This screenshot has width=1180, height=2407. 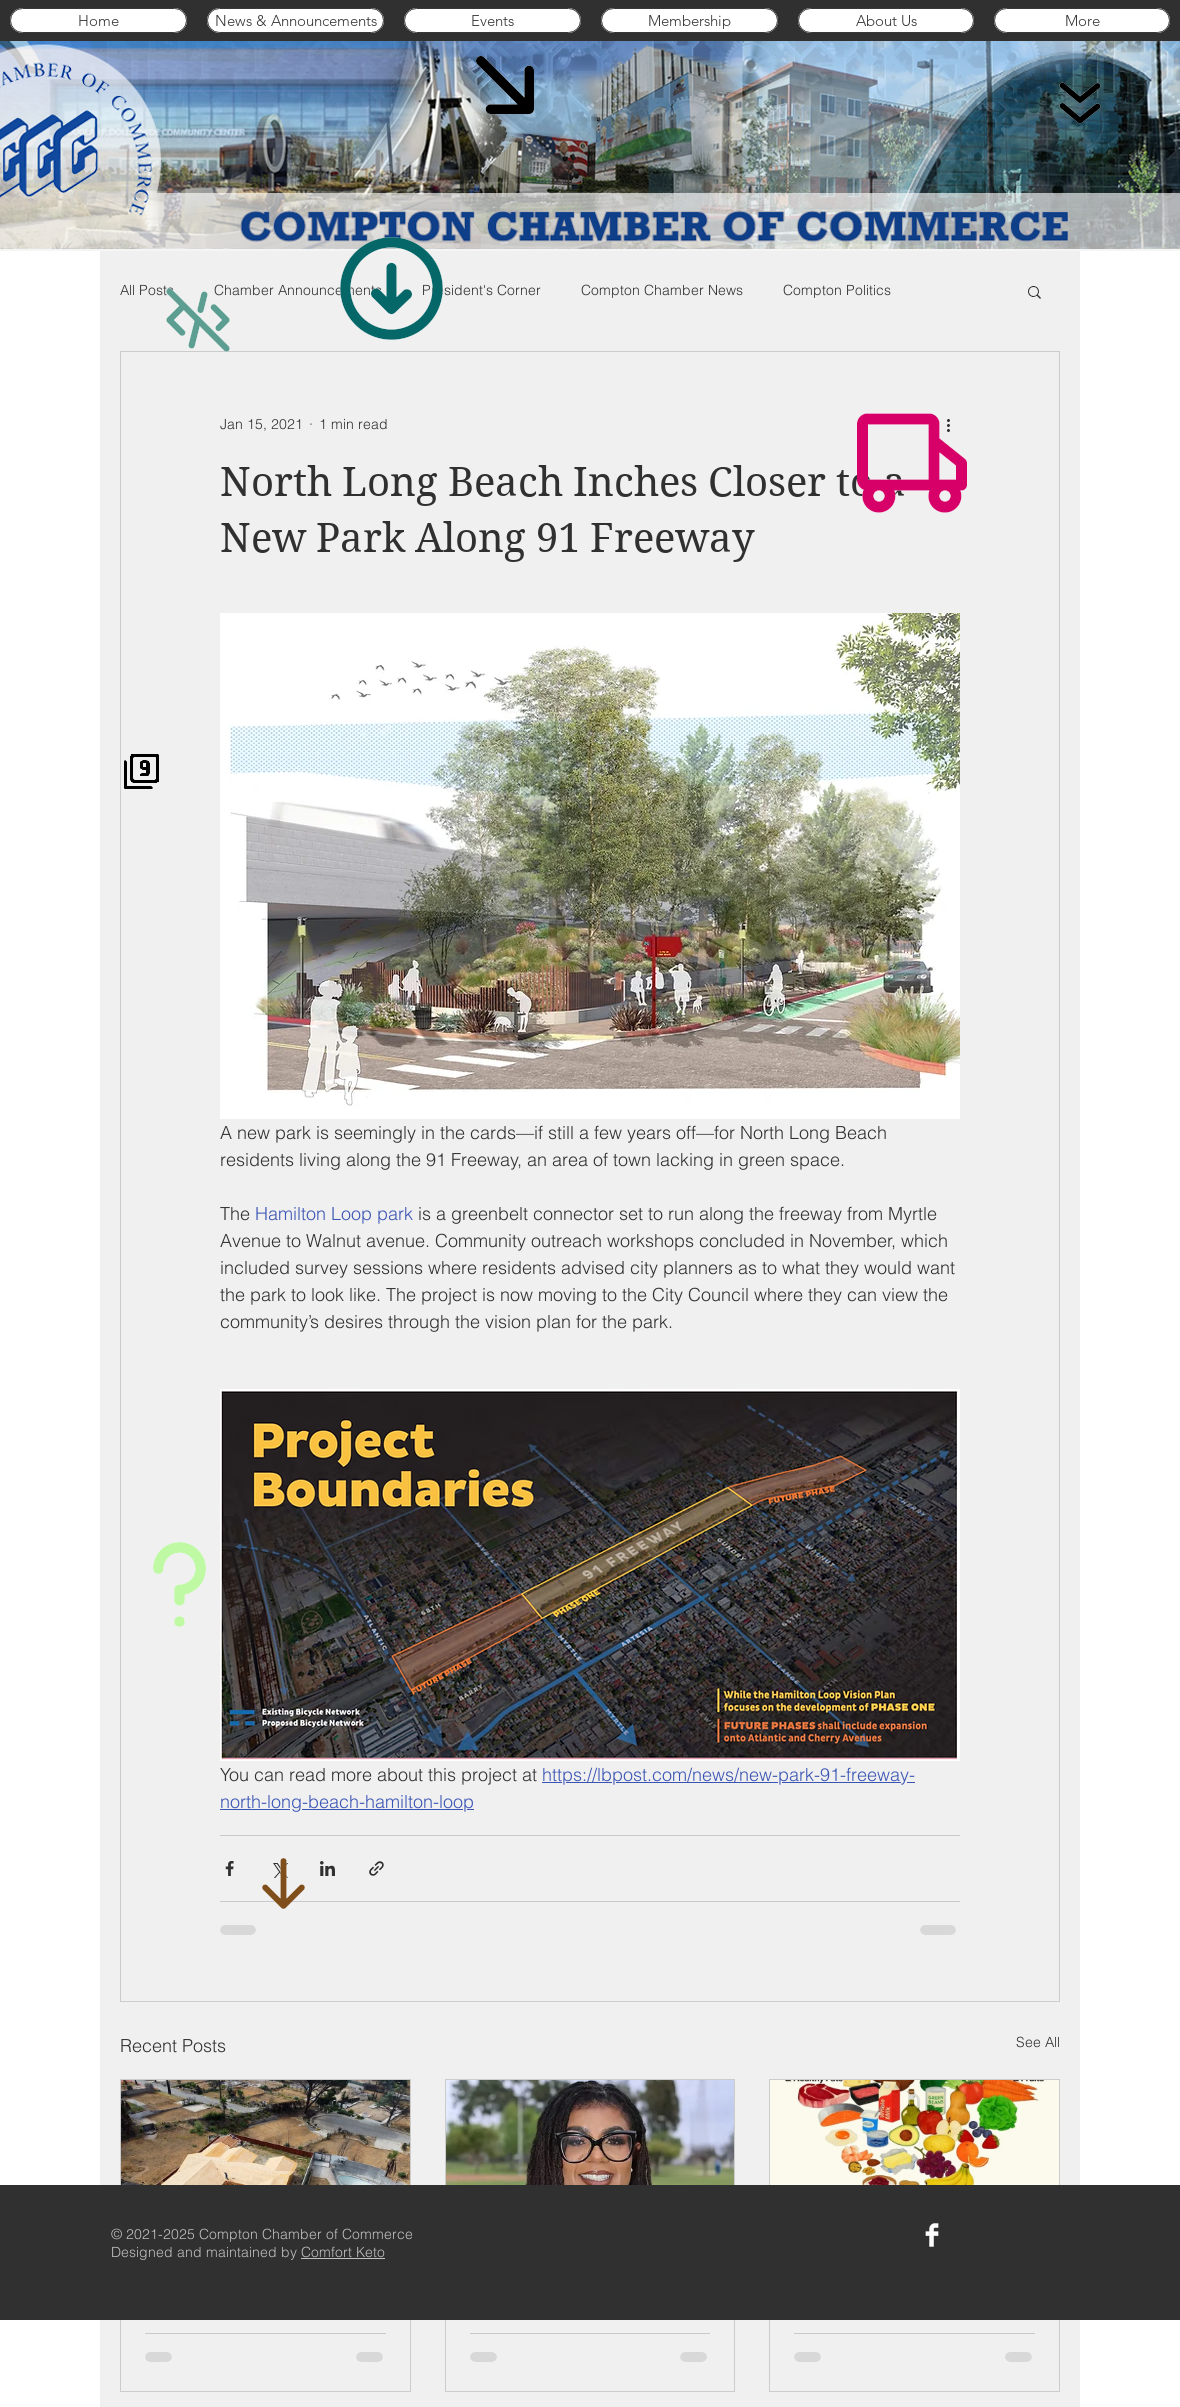 What do you see at coordinates (391, 288) in the screenshot?
I see `download a file or content` at bounding box center [391, 288].